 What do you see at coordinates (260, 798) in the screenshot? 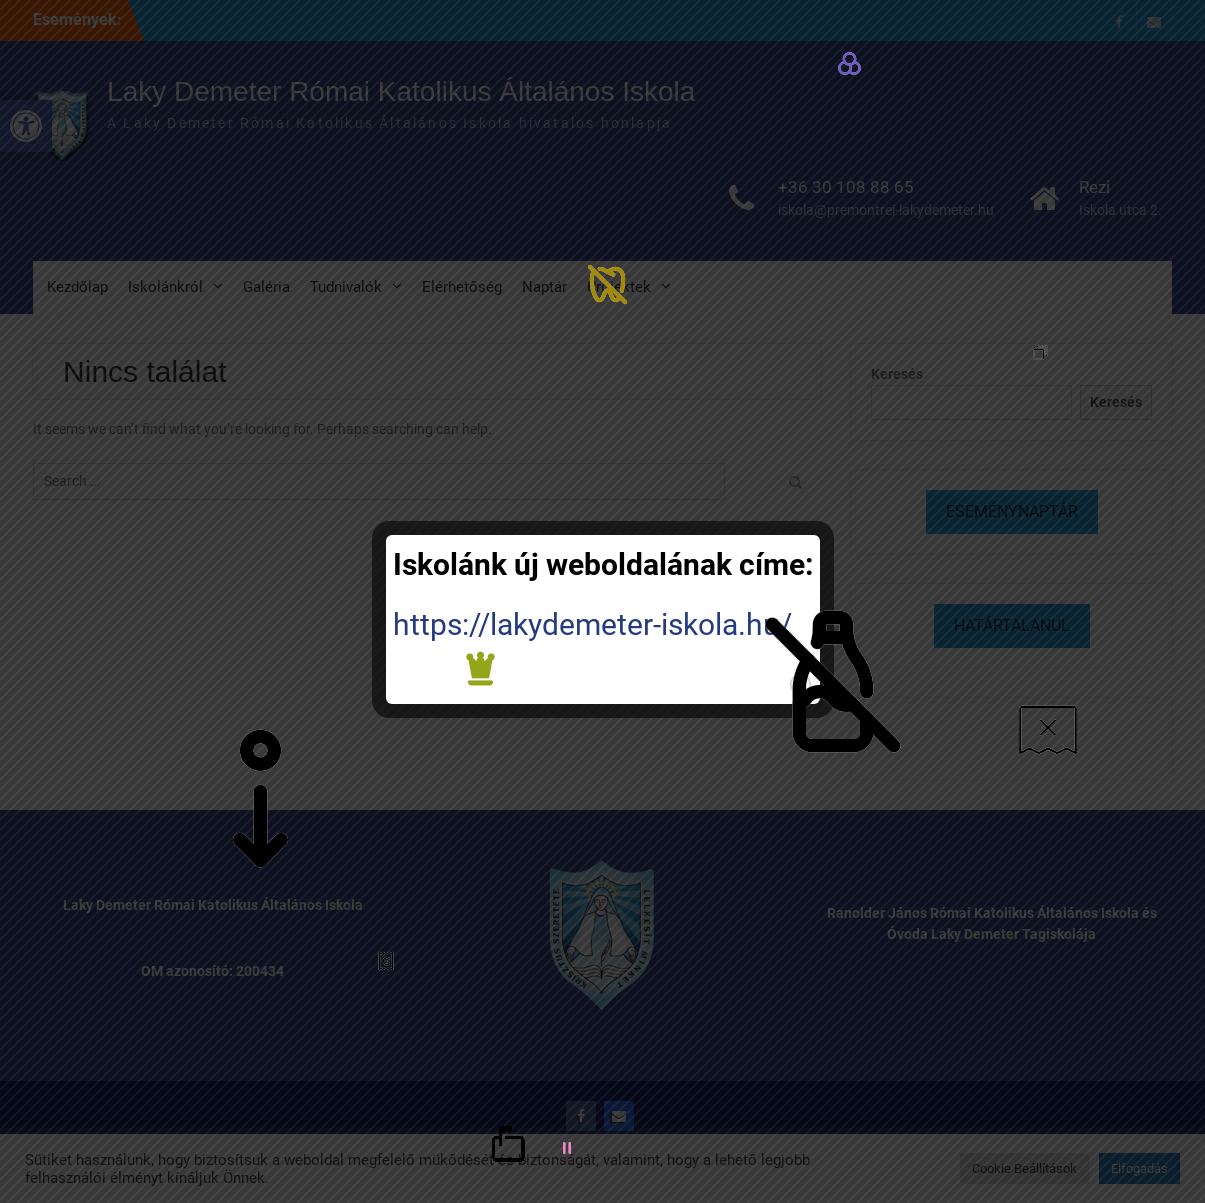
I see `move item down in a list` at bounding box center [260, 798].